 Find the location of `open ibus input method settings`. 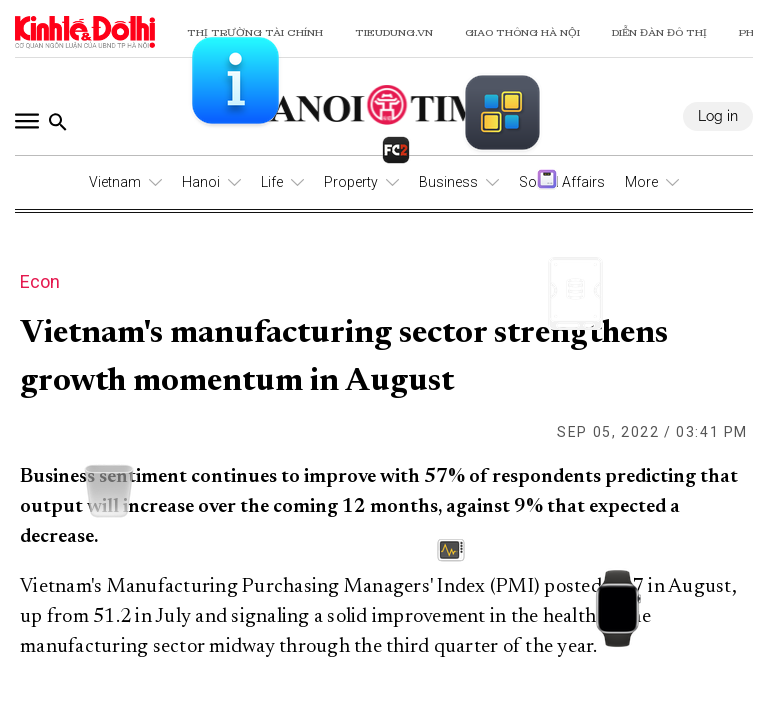

open ibus input method settings is located at coordinates (235, 80).